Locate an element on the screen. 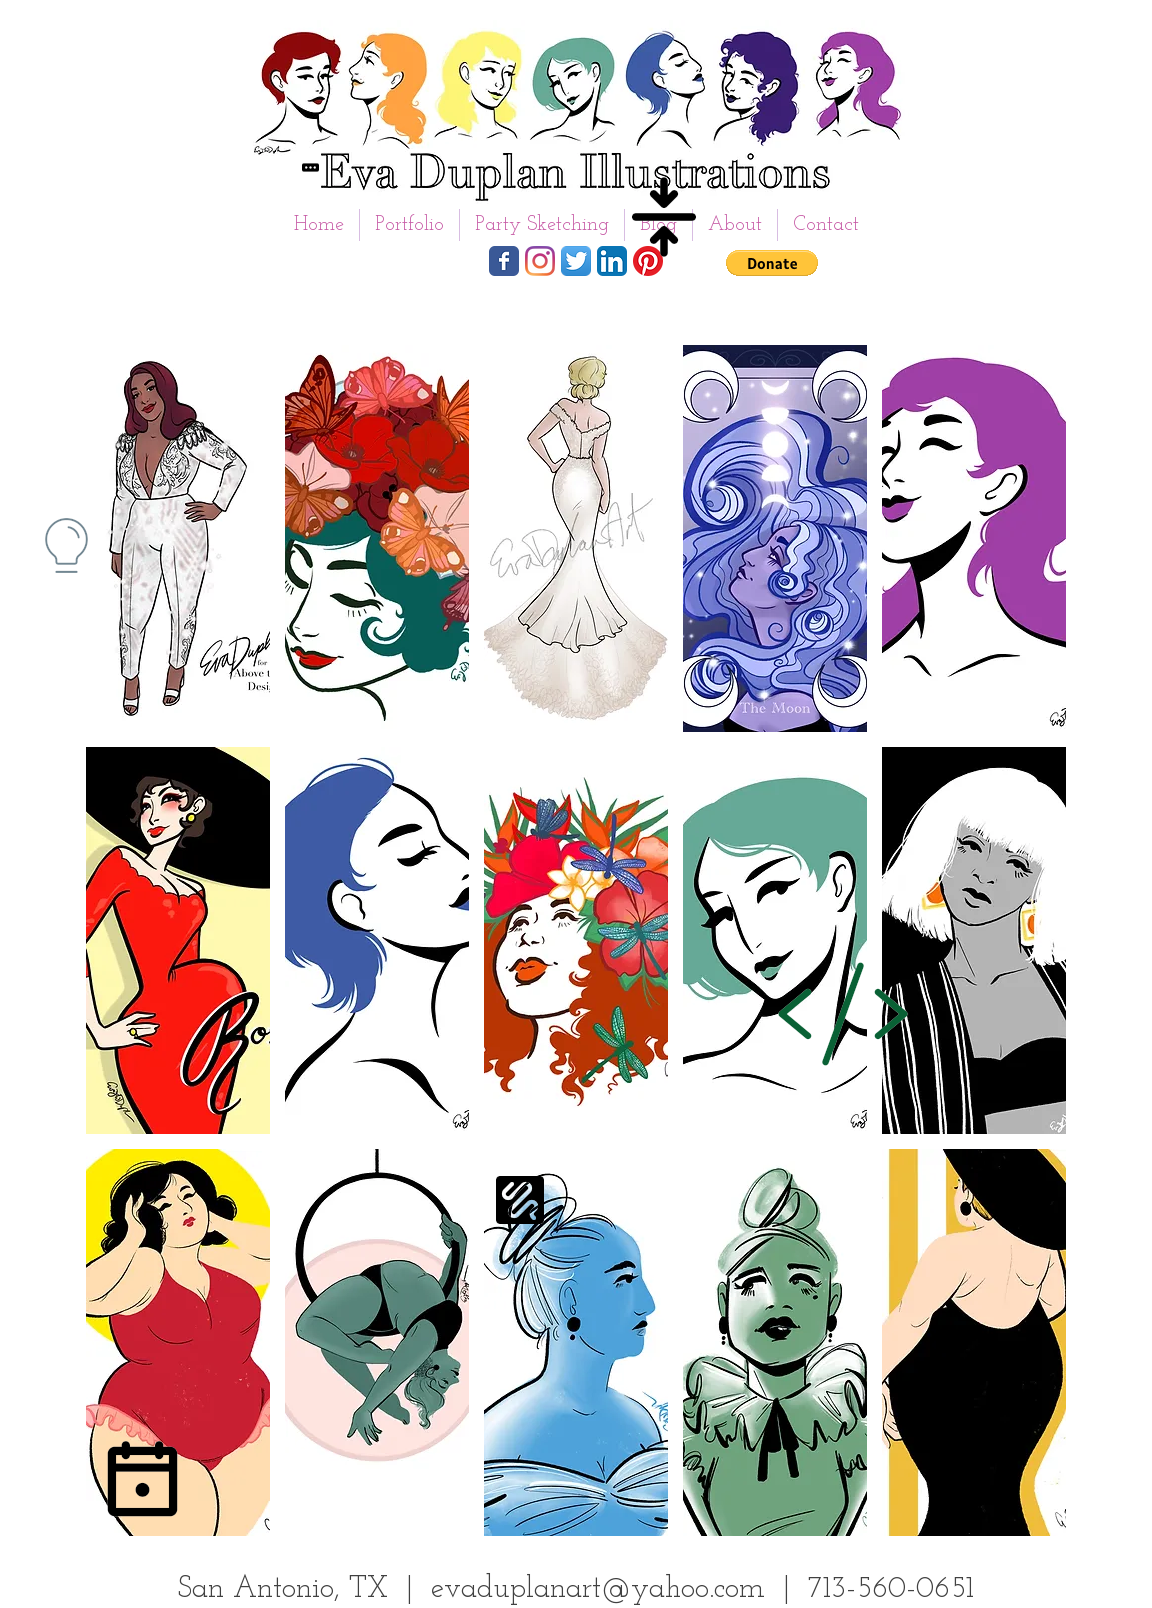 This screenshot has height=1608, width=1152. view or edit source code is located at coordinates (843, 1014).